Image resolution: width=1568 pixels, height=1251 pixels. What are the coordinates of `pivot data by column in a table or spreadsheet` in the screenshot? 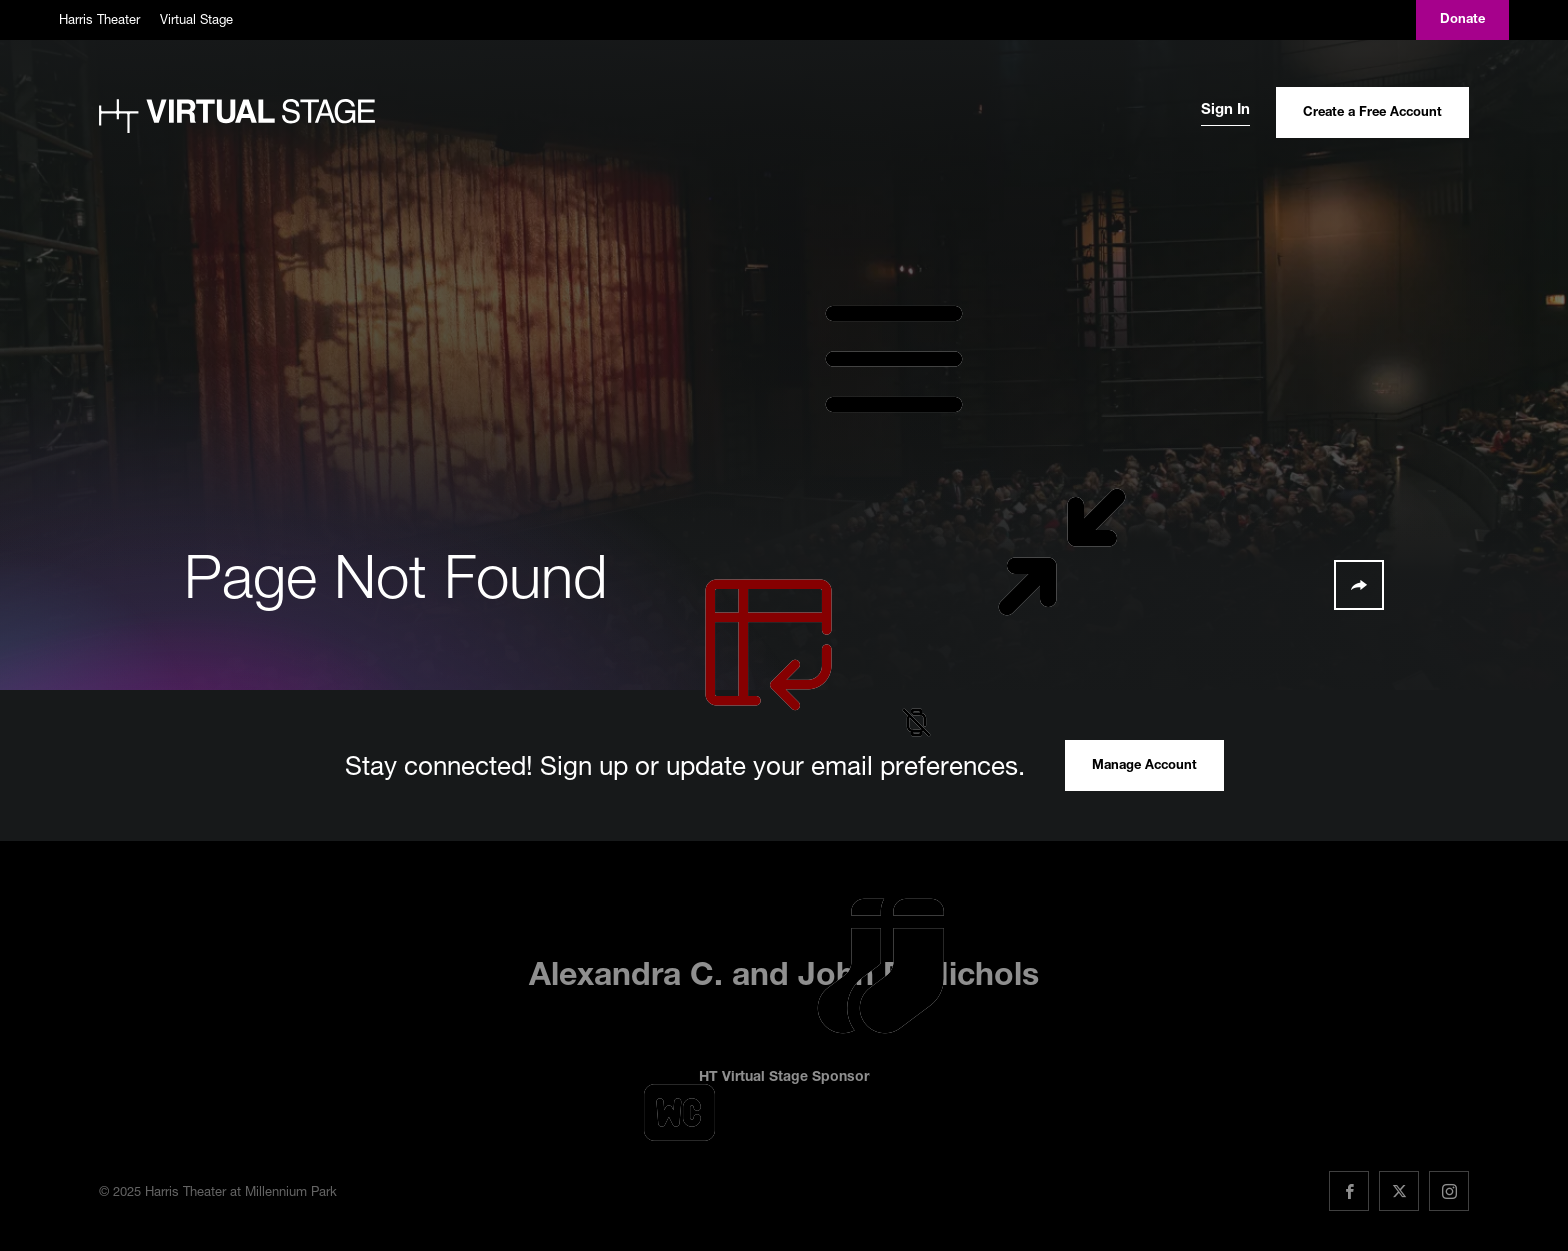 It's located at (768, 642).